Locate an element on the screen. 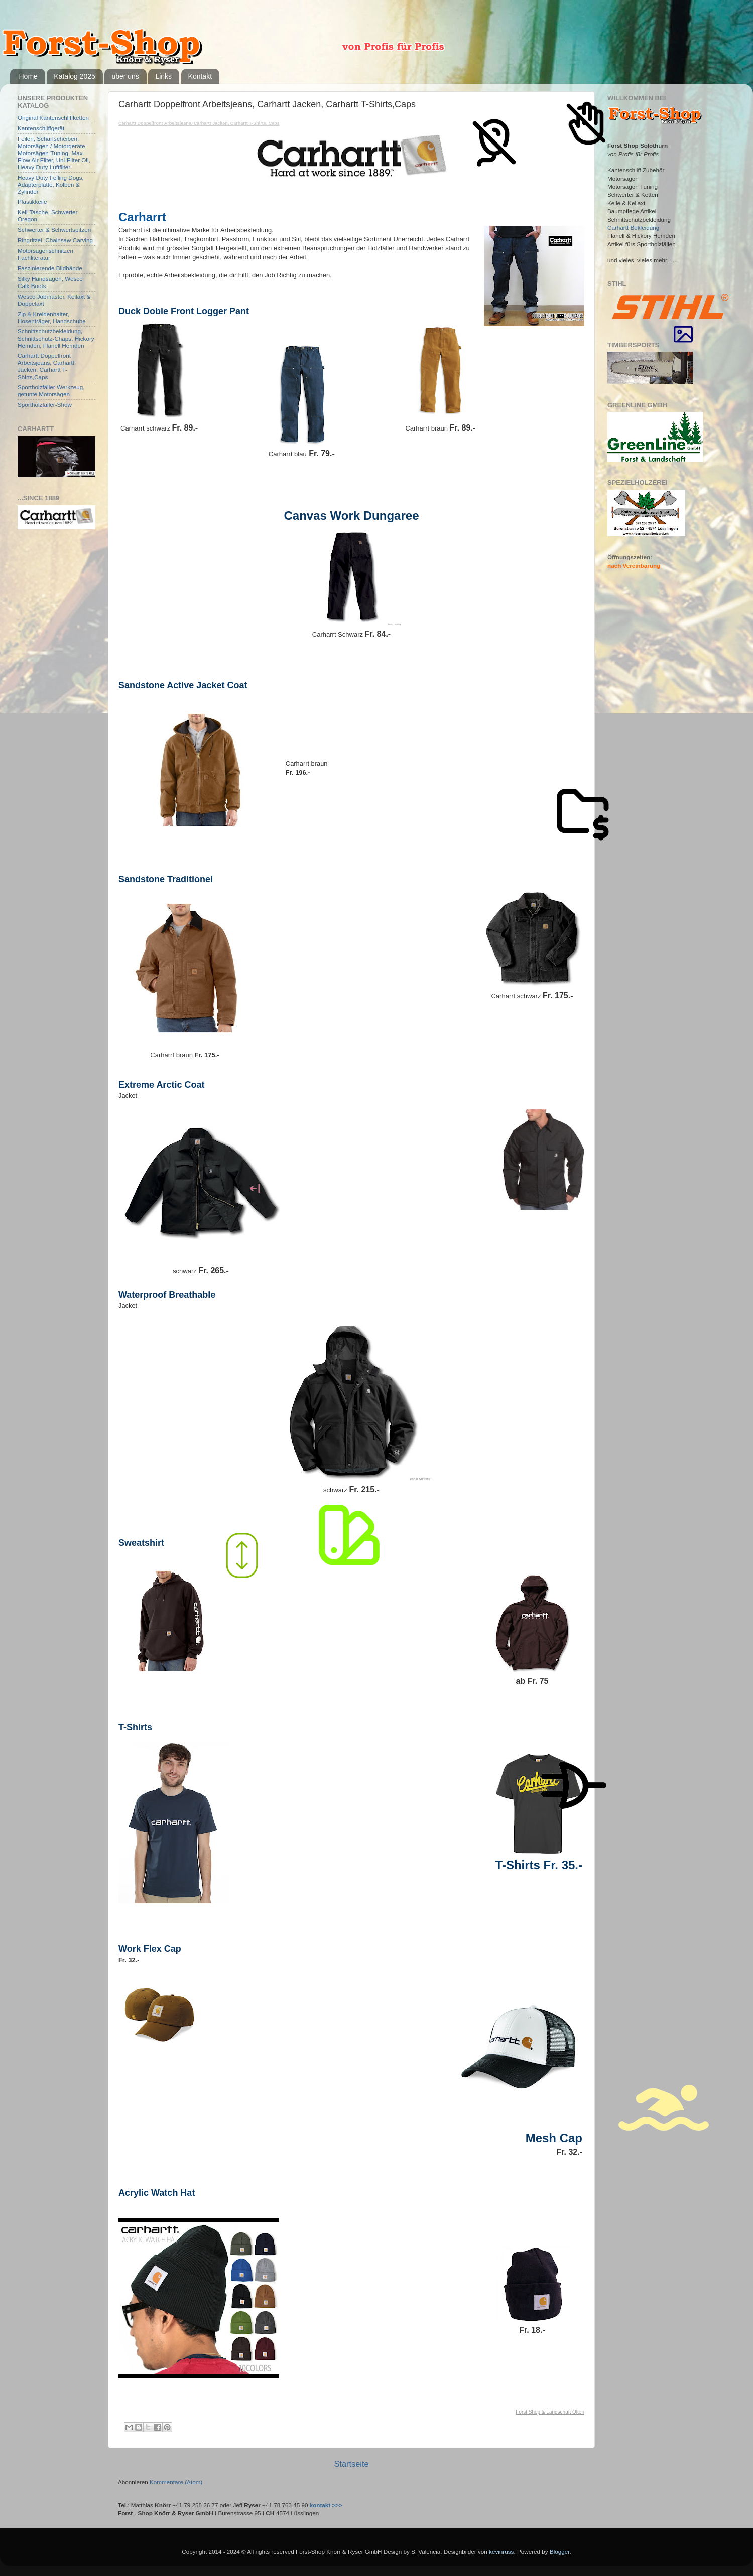 The image size is (753, 2576). collapse sidebar or panel is located at coordinates (255, 1188).